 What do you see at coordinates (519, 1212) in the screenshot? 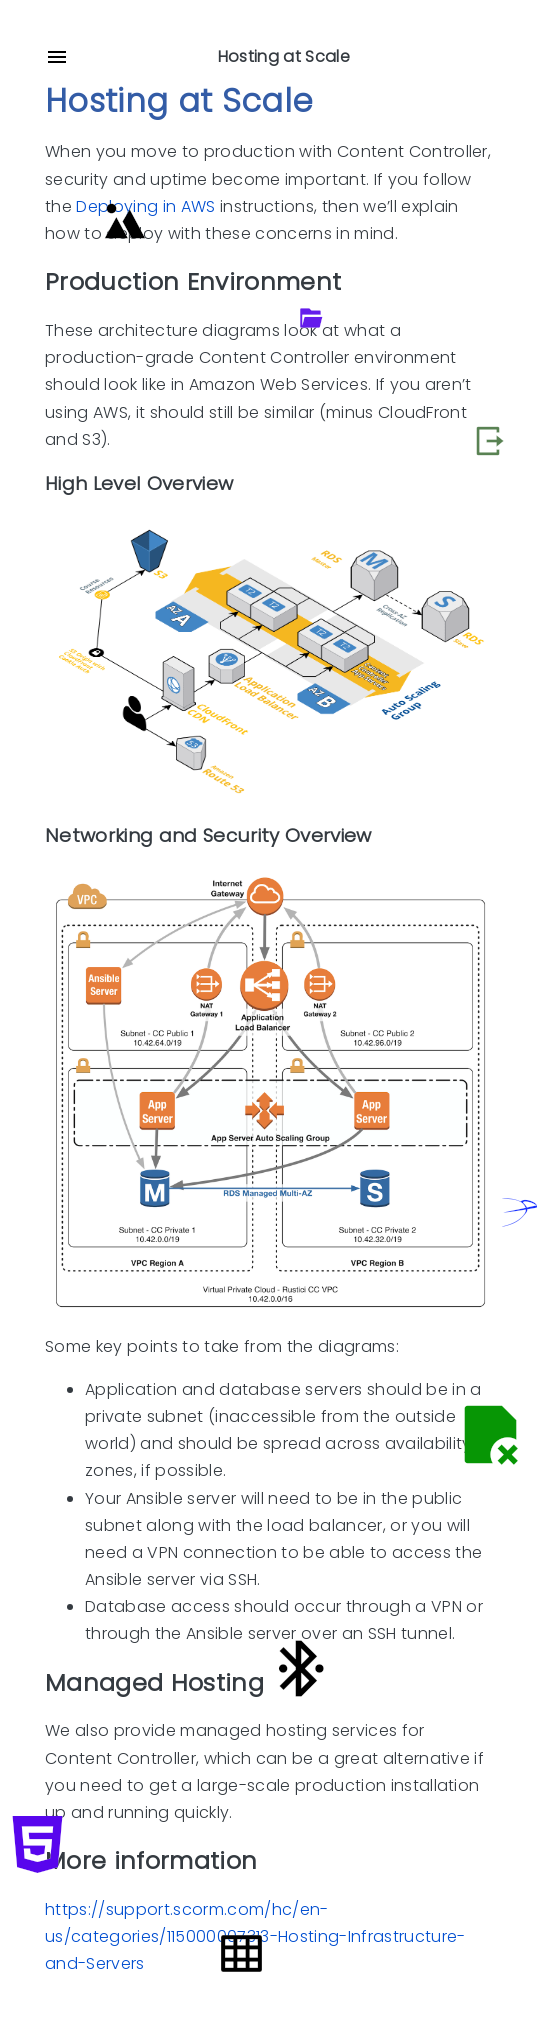
I see `EPEL (Extra Packages for Enterprise Linux) project logo` at bounding box center [519, 1212].